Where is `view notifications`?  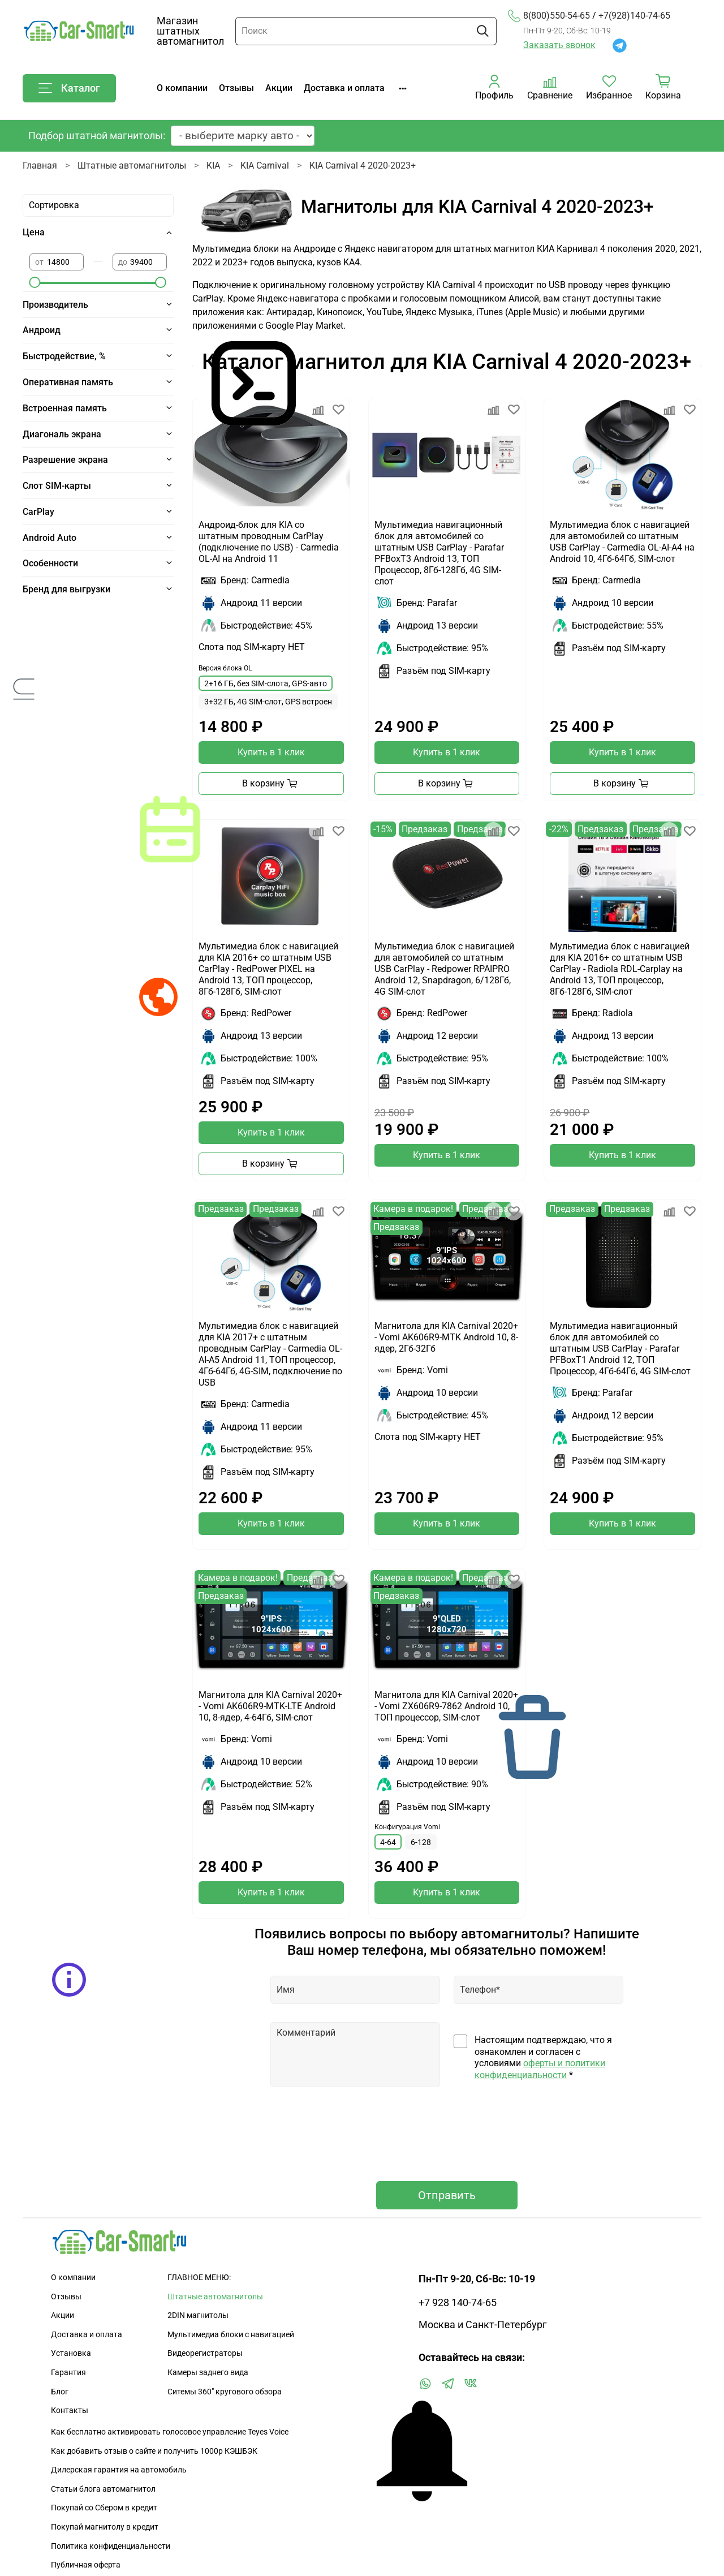
view notifications is located at coordinates (422, 2451).